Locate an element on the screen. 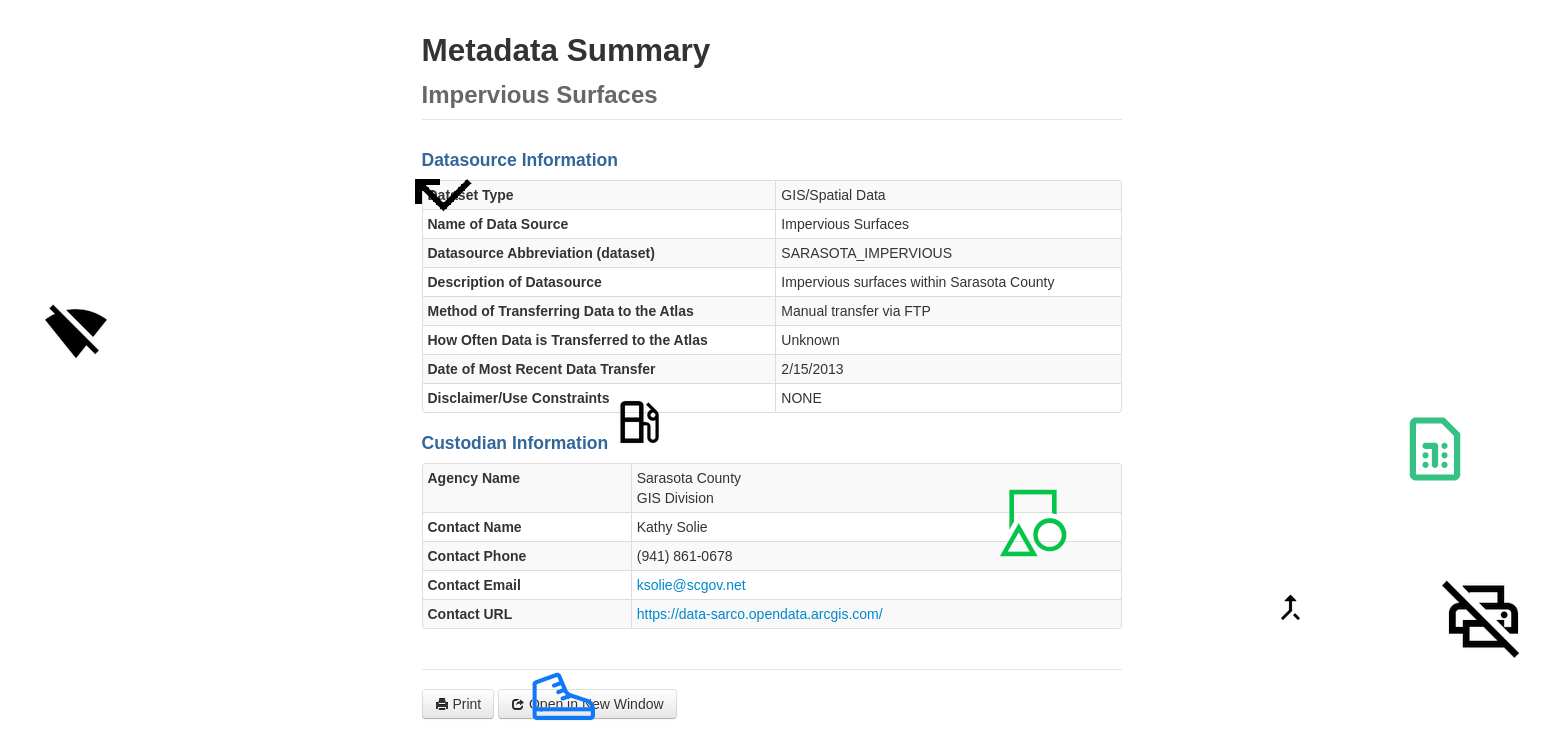 This screenshot has width=1543, height=739. find nearby gas stations is located at coordinates (639, 422).